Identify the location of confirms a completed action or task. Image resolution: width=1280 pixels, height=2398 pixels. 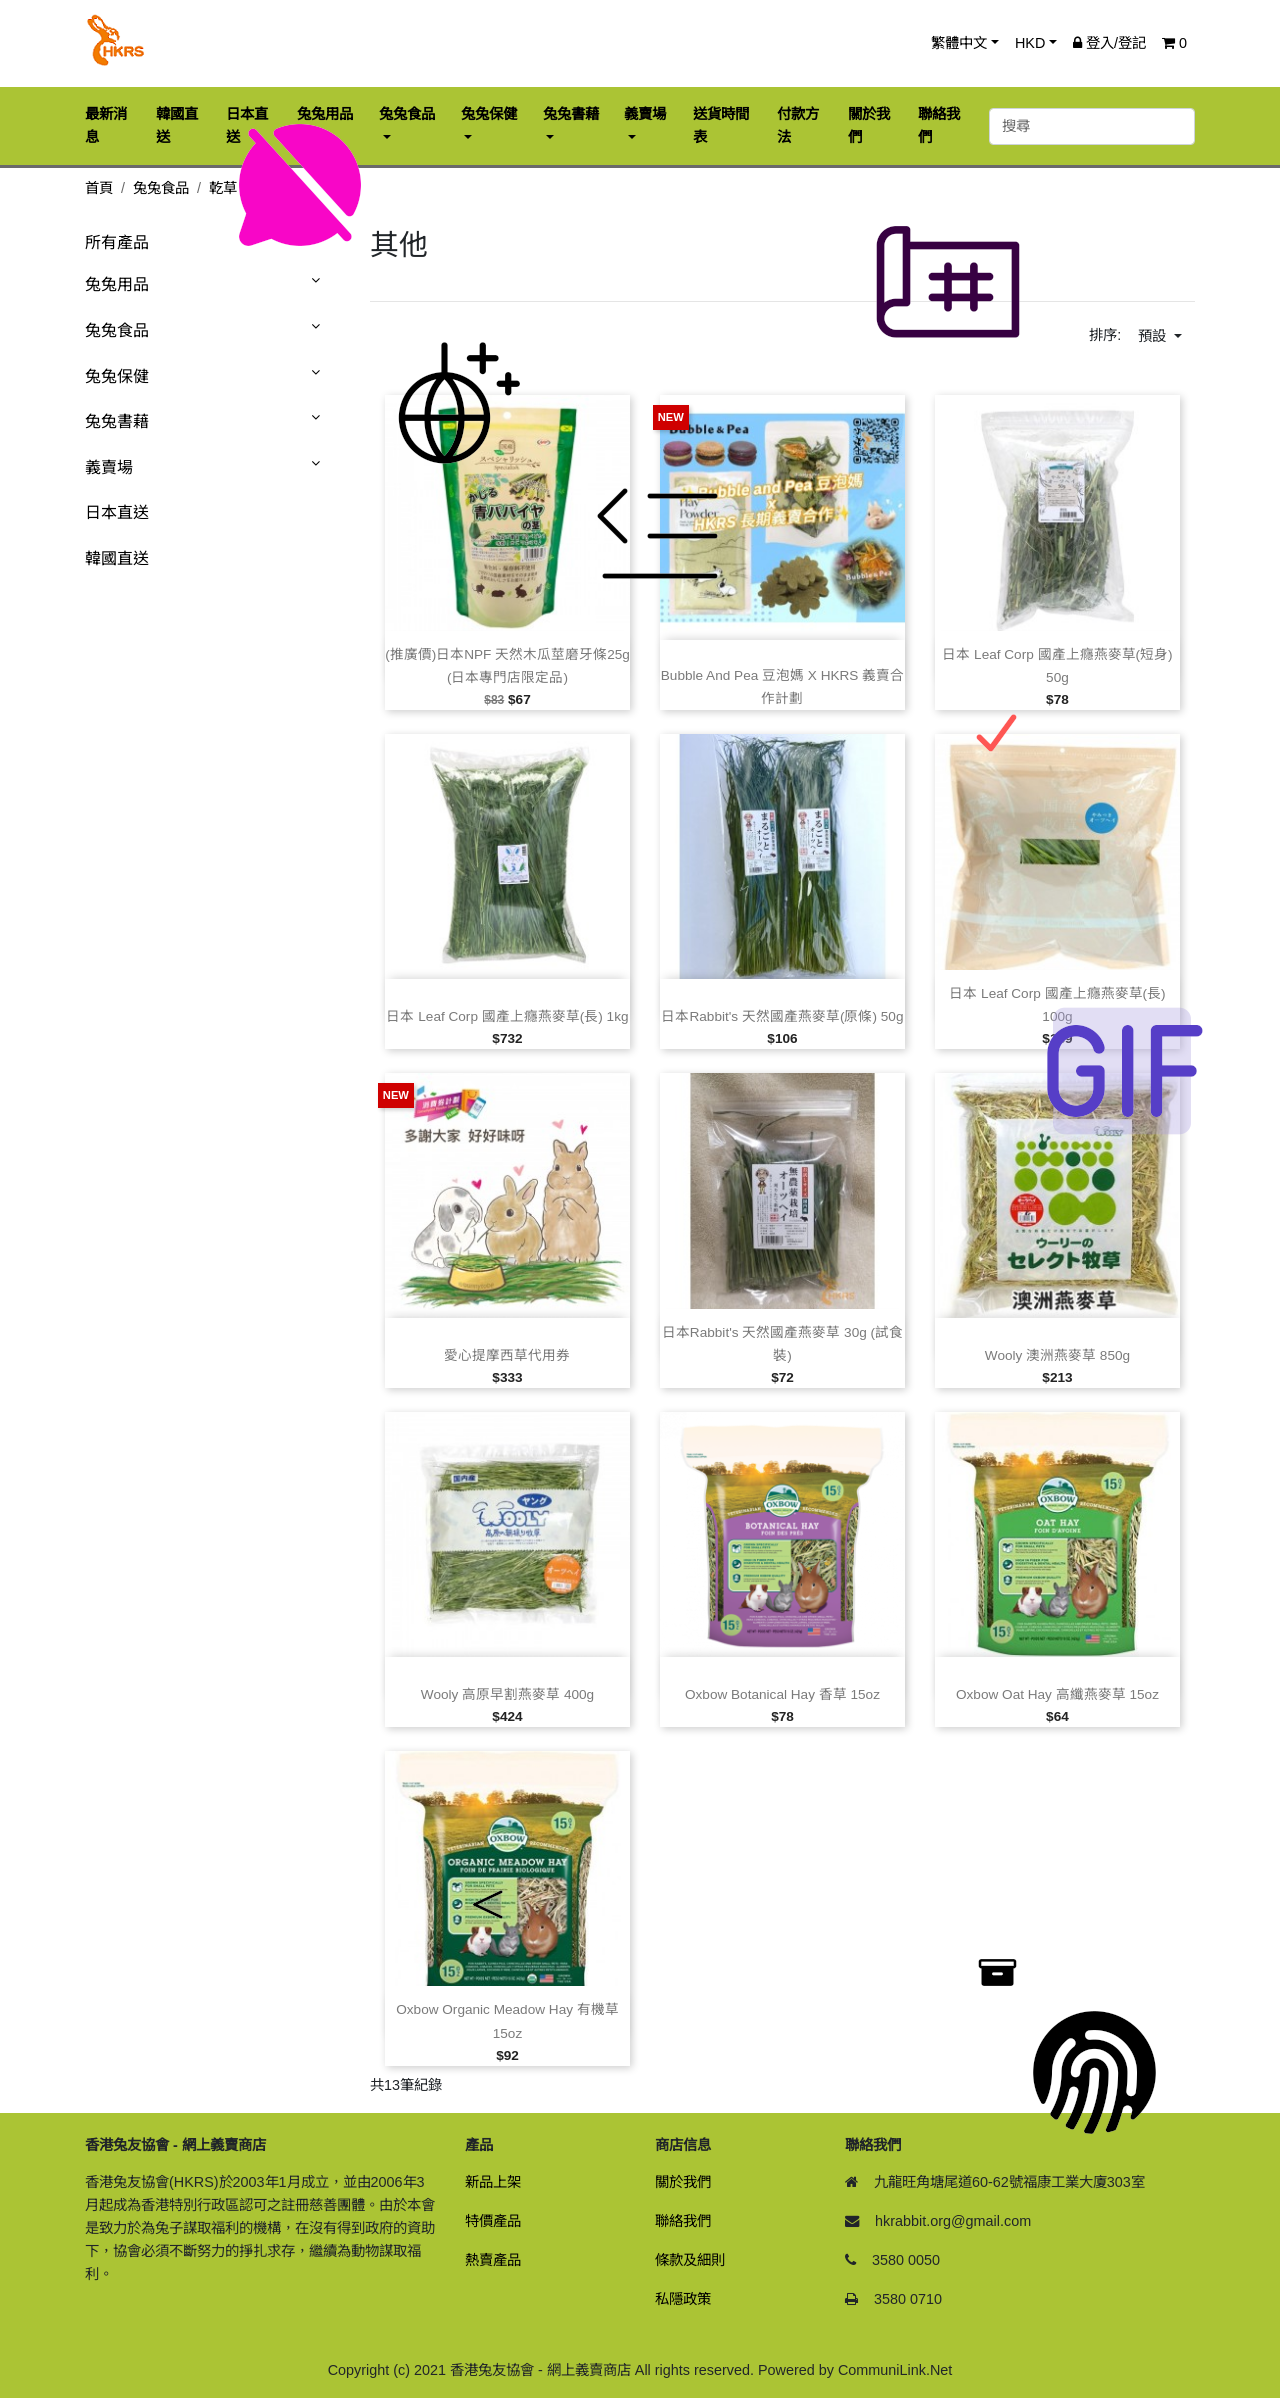
(996, 731).